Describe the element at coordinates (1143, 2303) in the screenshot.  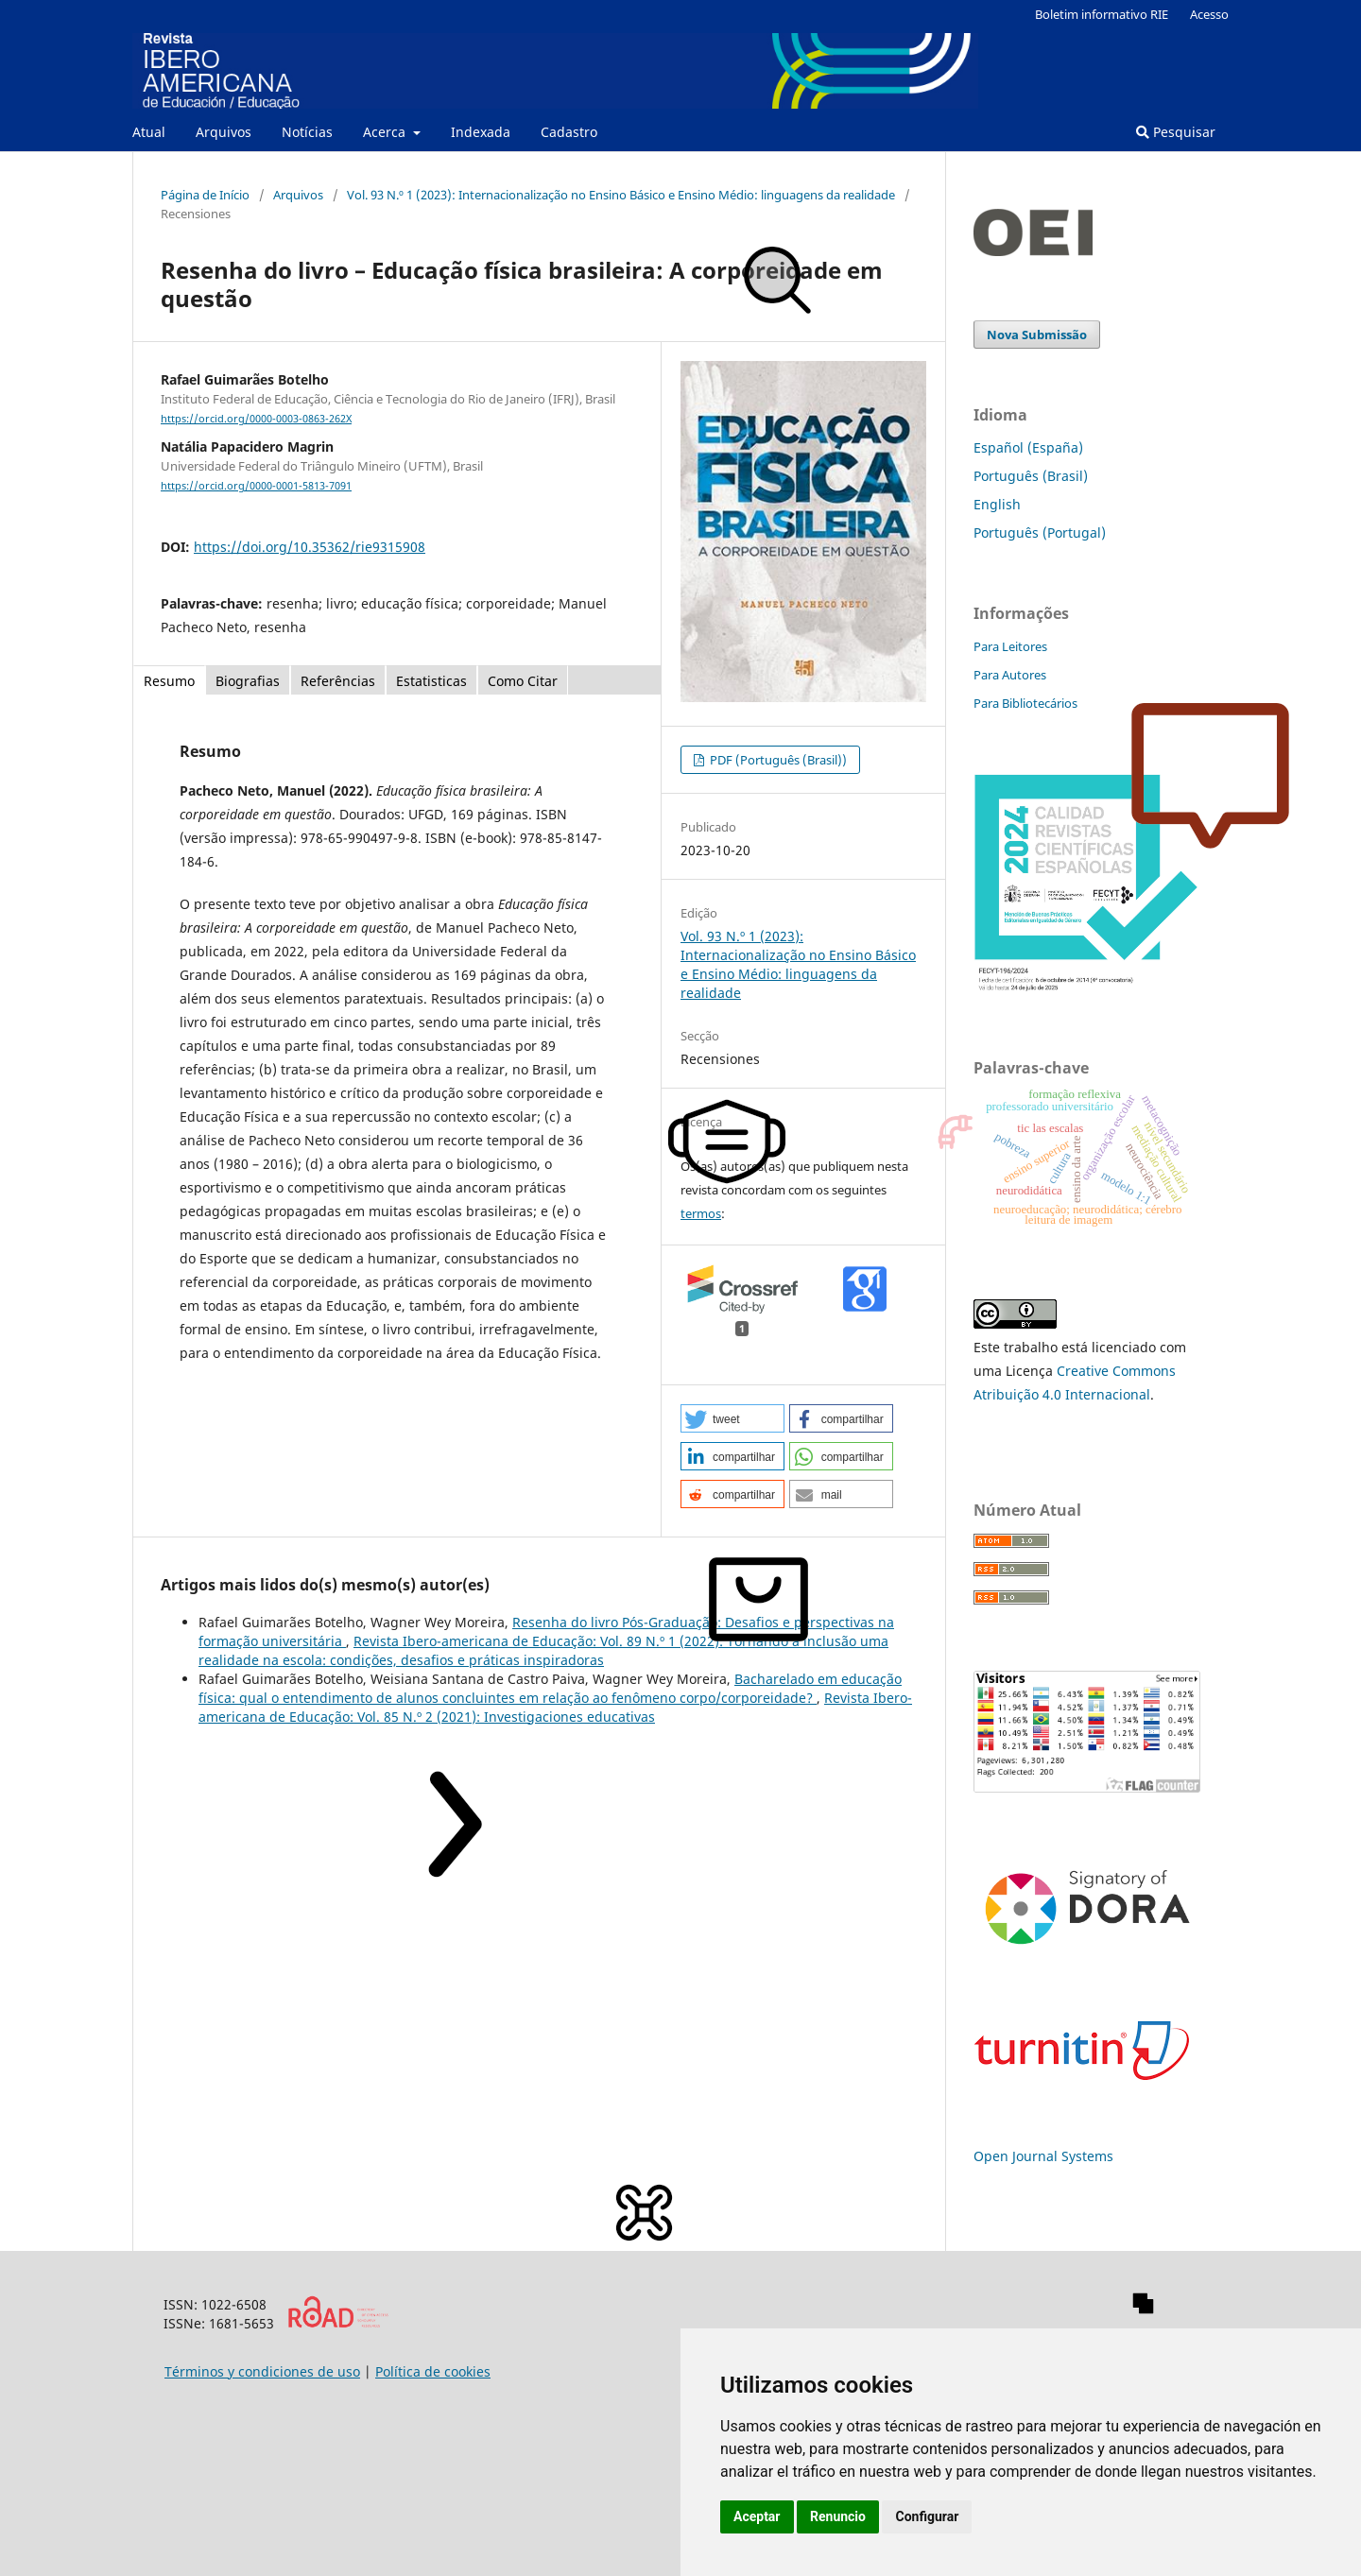
I see `merge or unite selected layers` at that location.